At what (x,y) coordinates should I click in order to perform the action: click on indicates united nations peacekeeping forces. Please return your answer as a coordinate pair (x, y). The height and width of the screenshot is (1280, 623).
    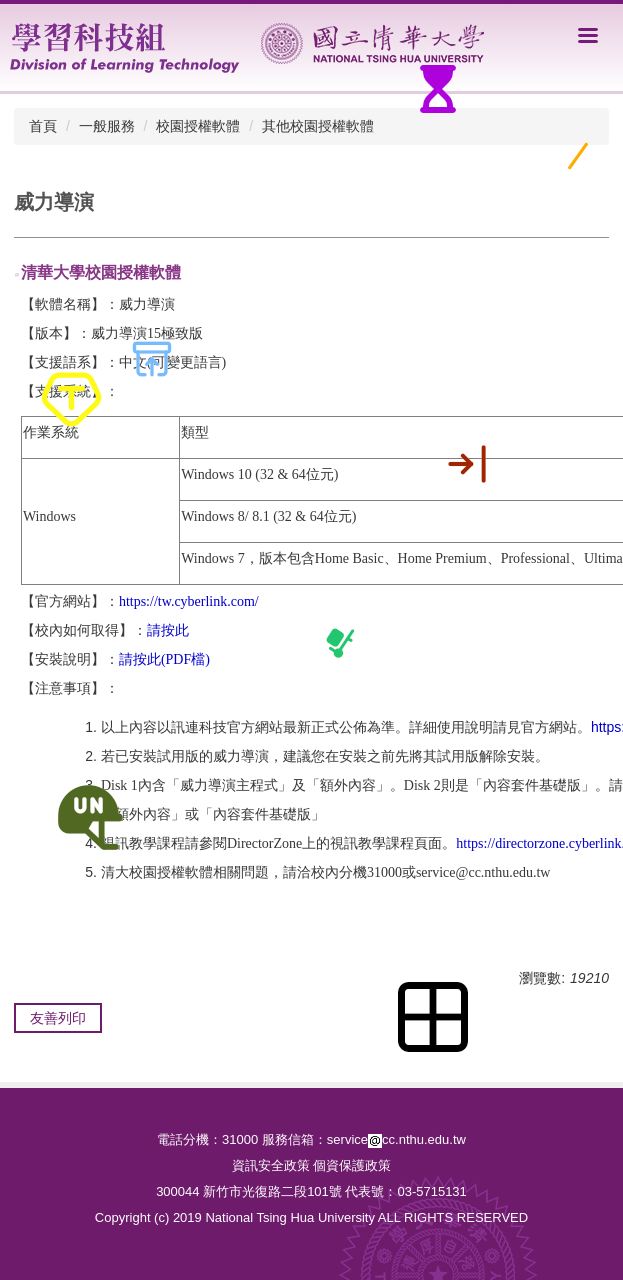
    Looking at the image, I should click on (90, 817).